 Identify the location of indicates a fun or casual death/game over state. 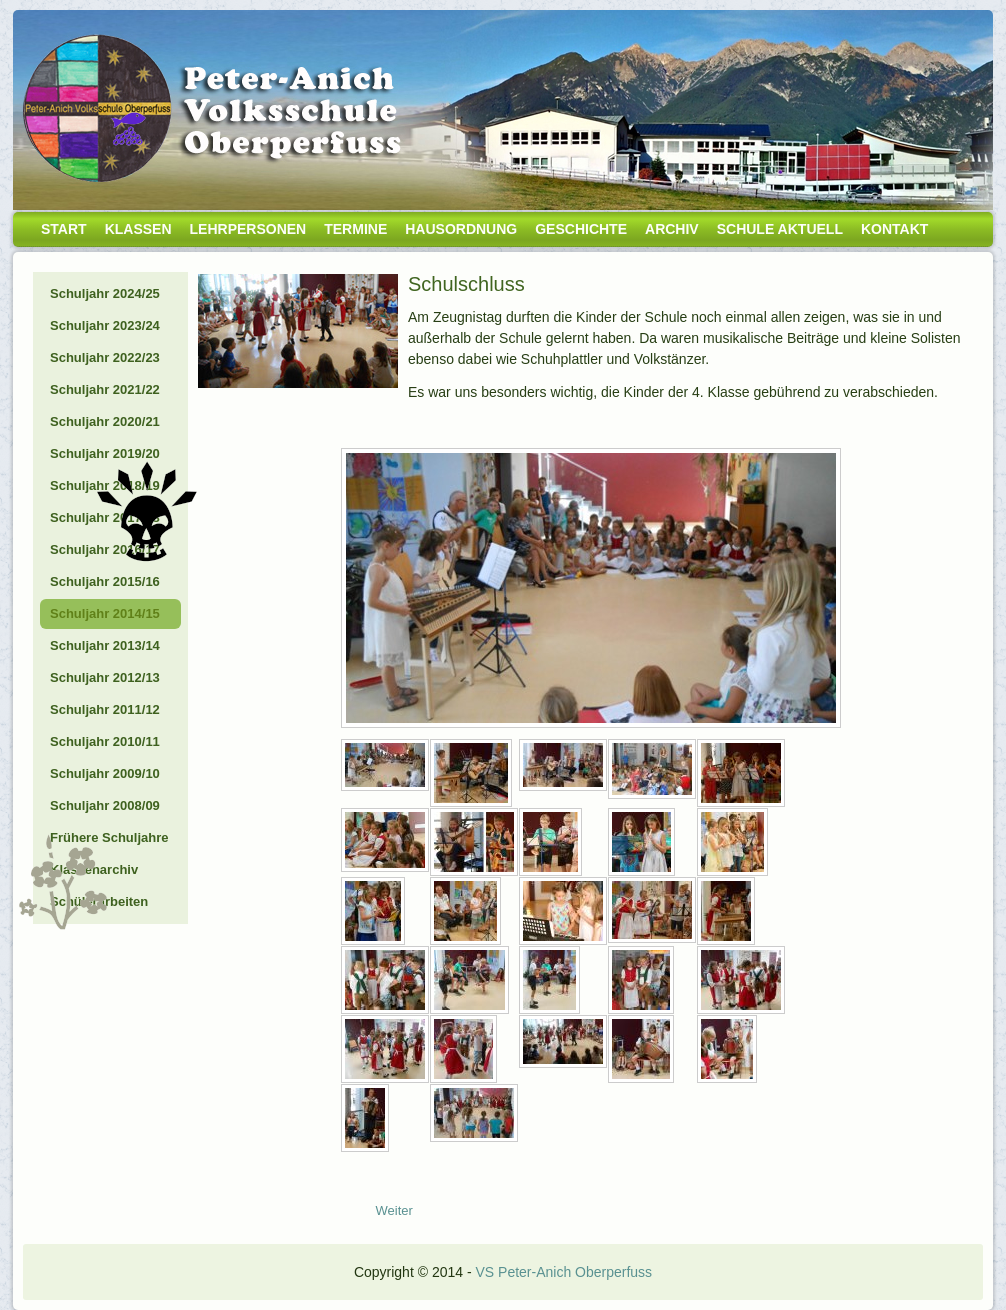
(146, 510).